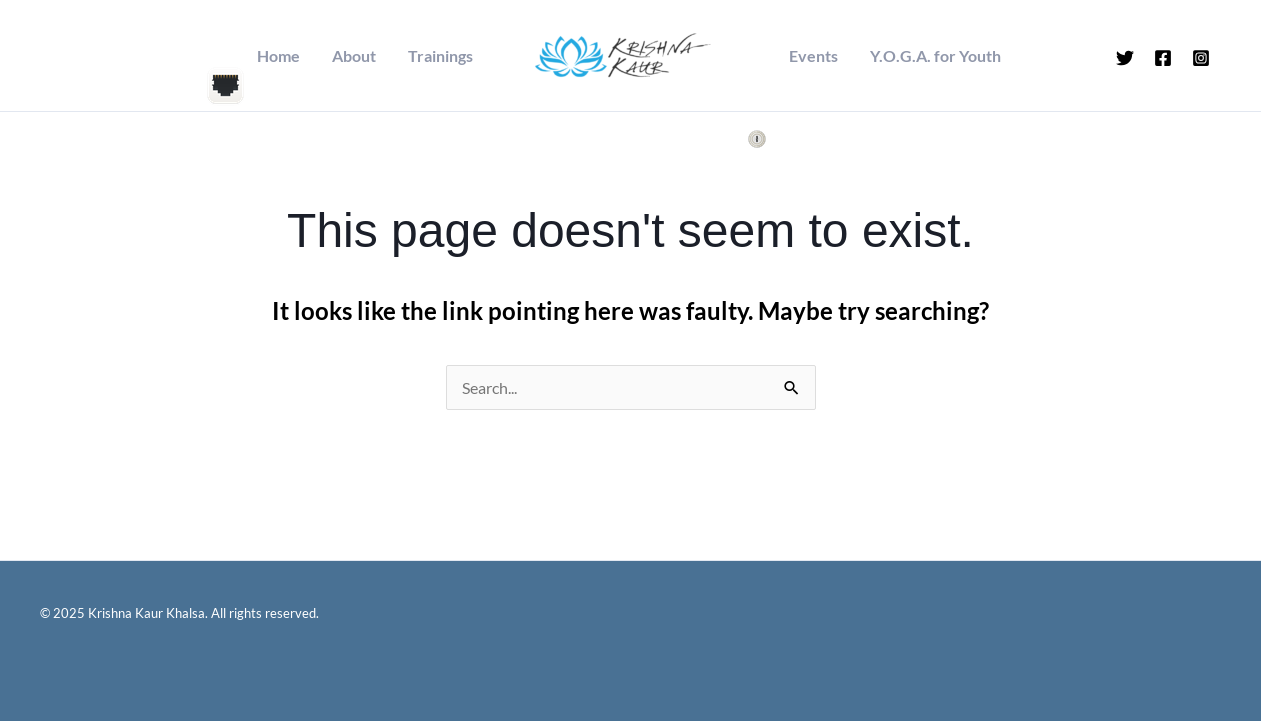  I want to click on open ethernet network preferences, so click(225, 85).